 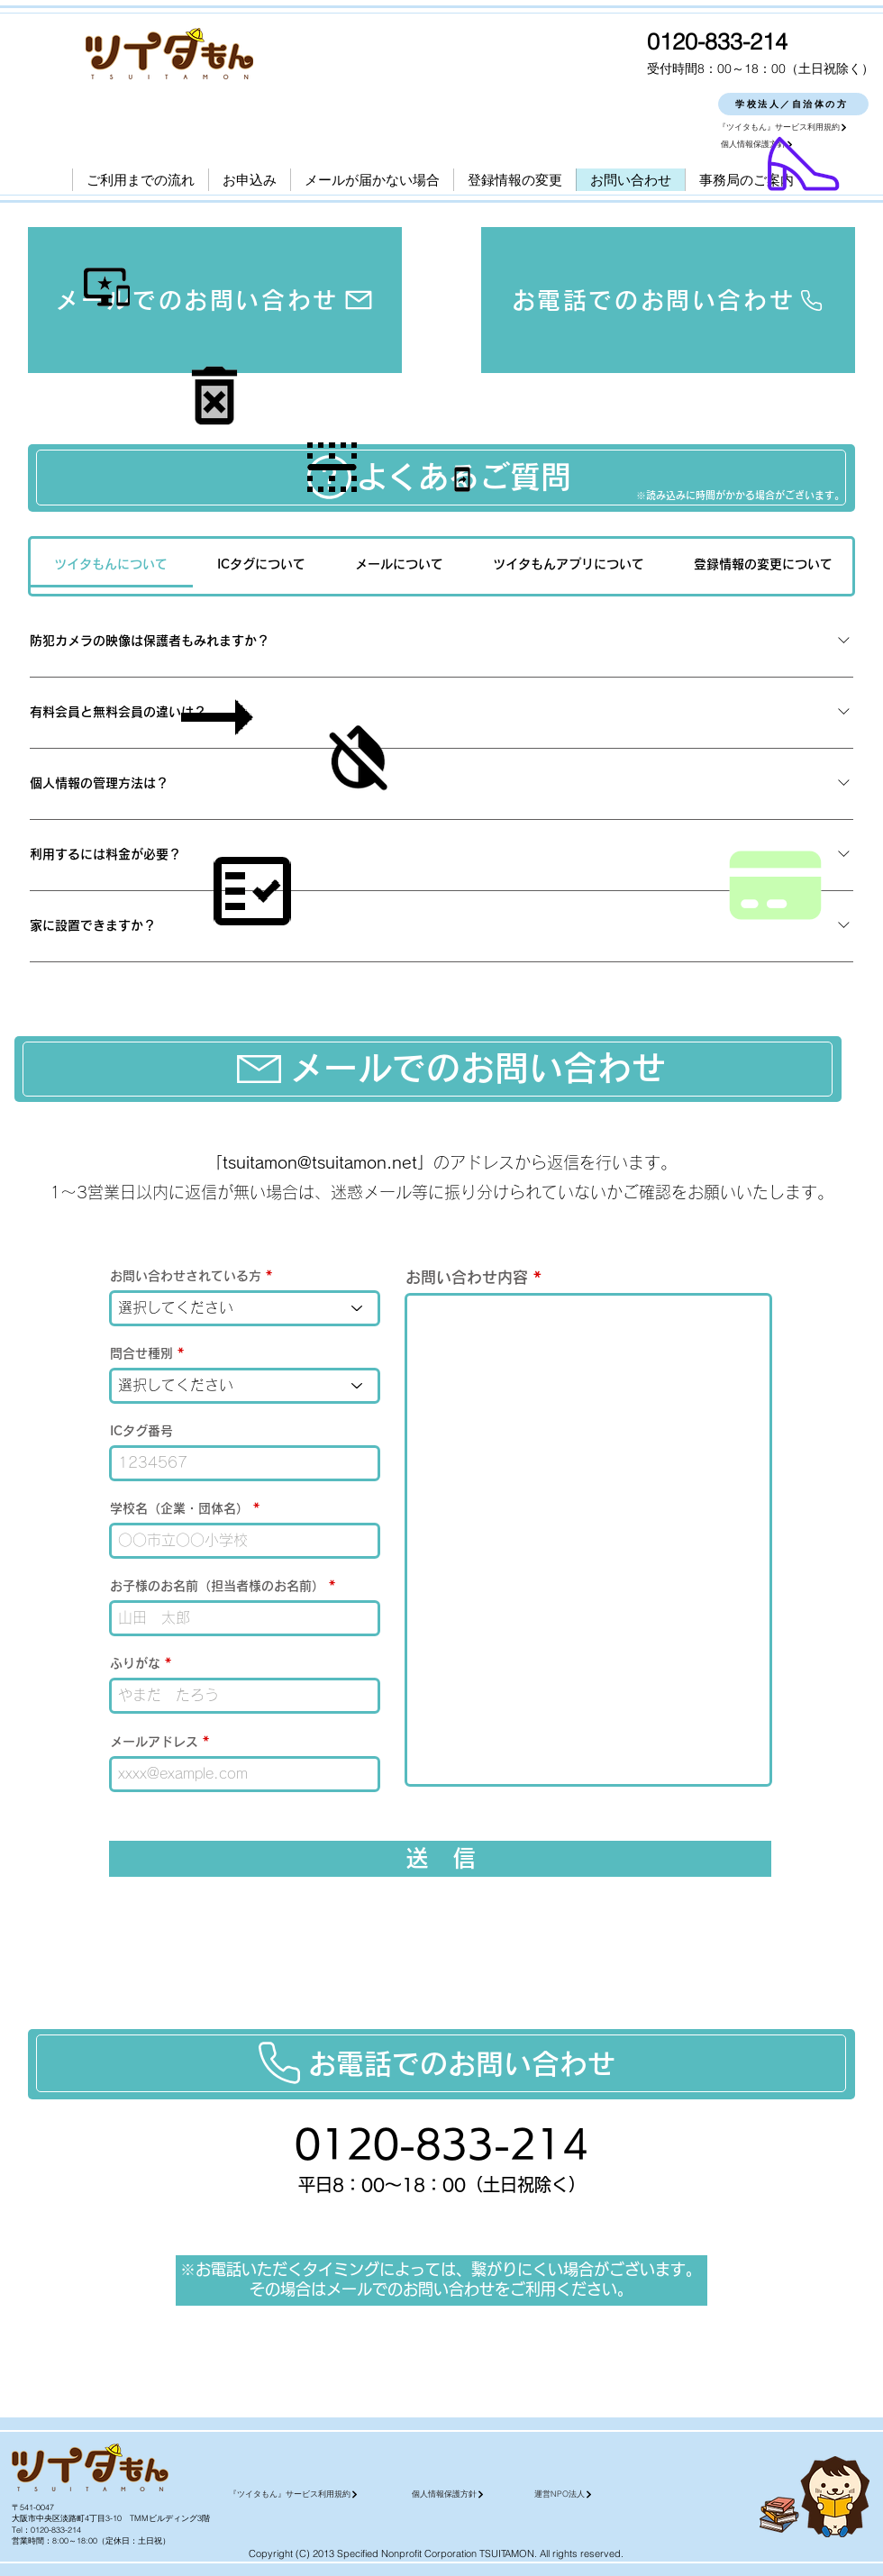 I want to click on disable color inversion mode, so click(x=358, y=756).